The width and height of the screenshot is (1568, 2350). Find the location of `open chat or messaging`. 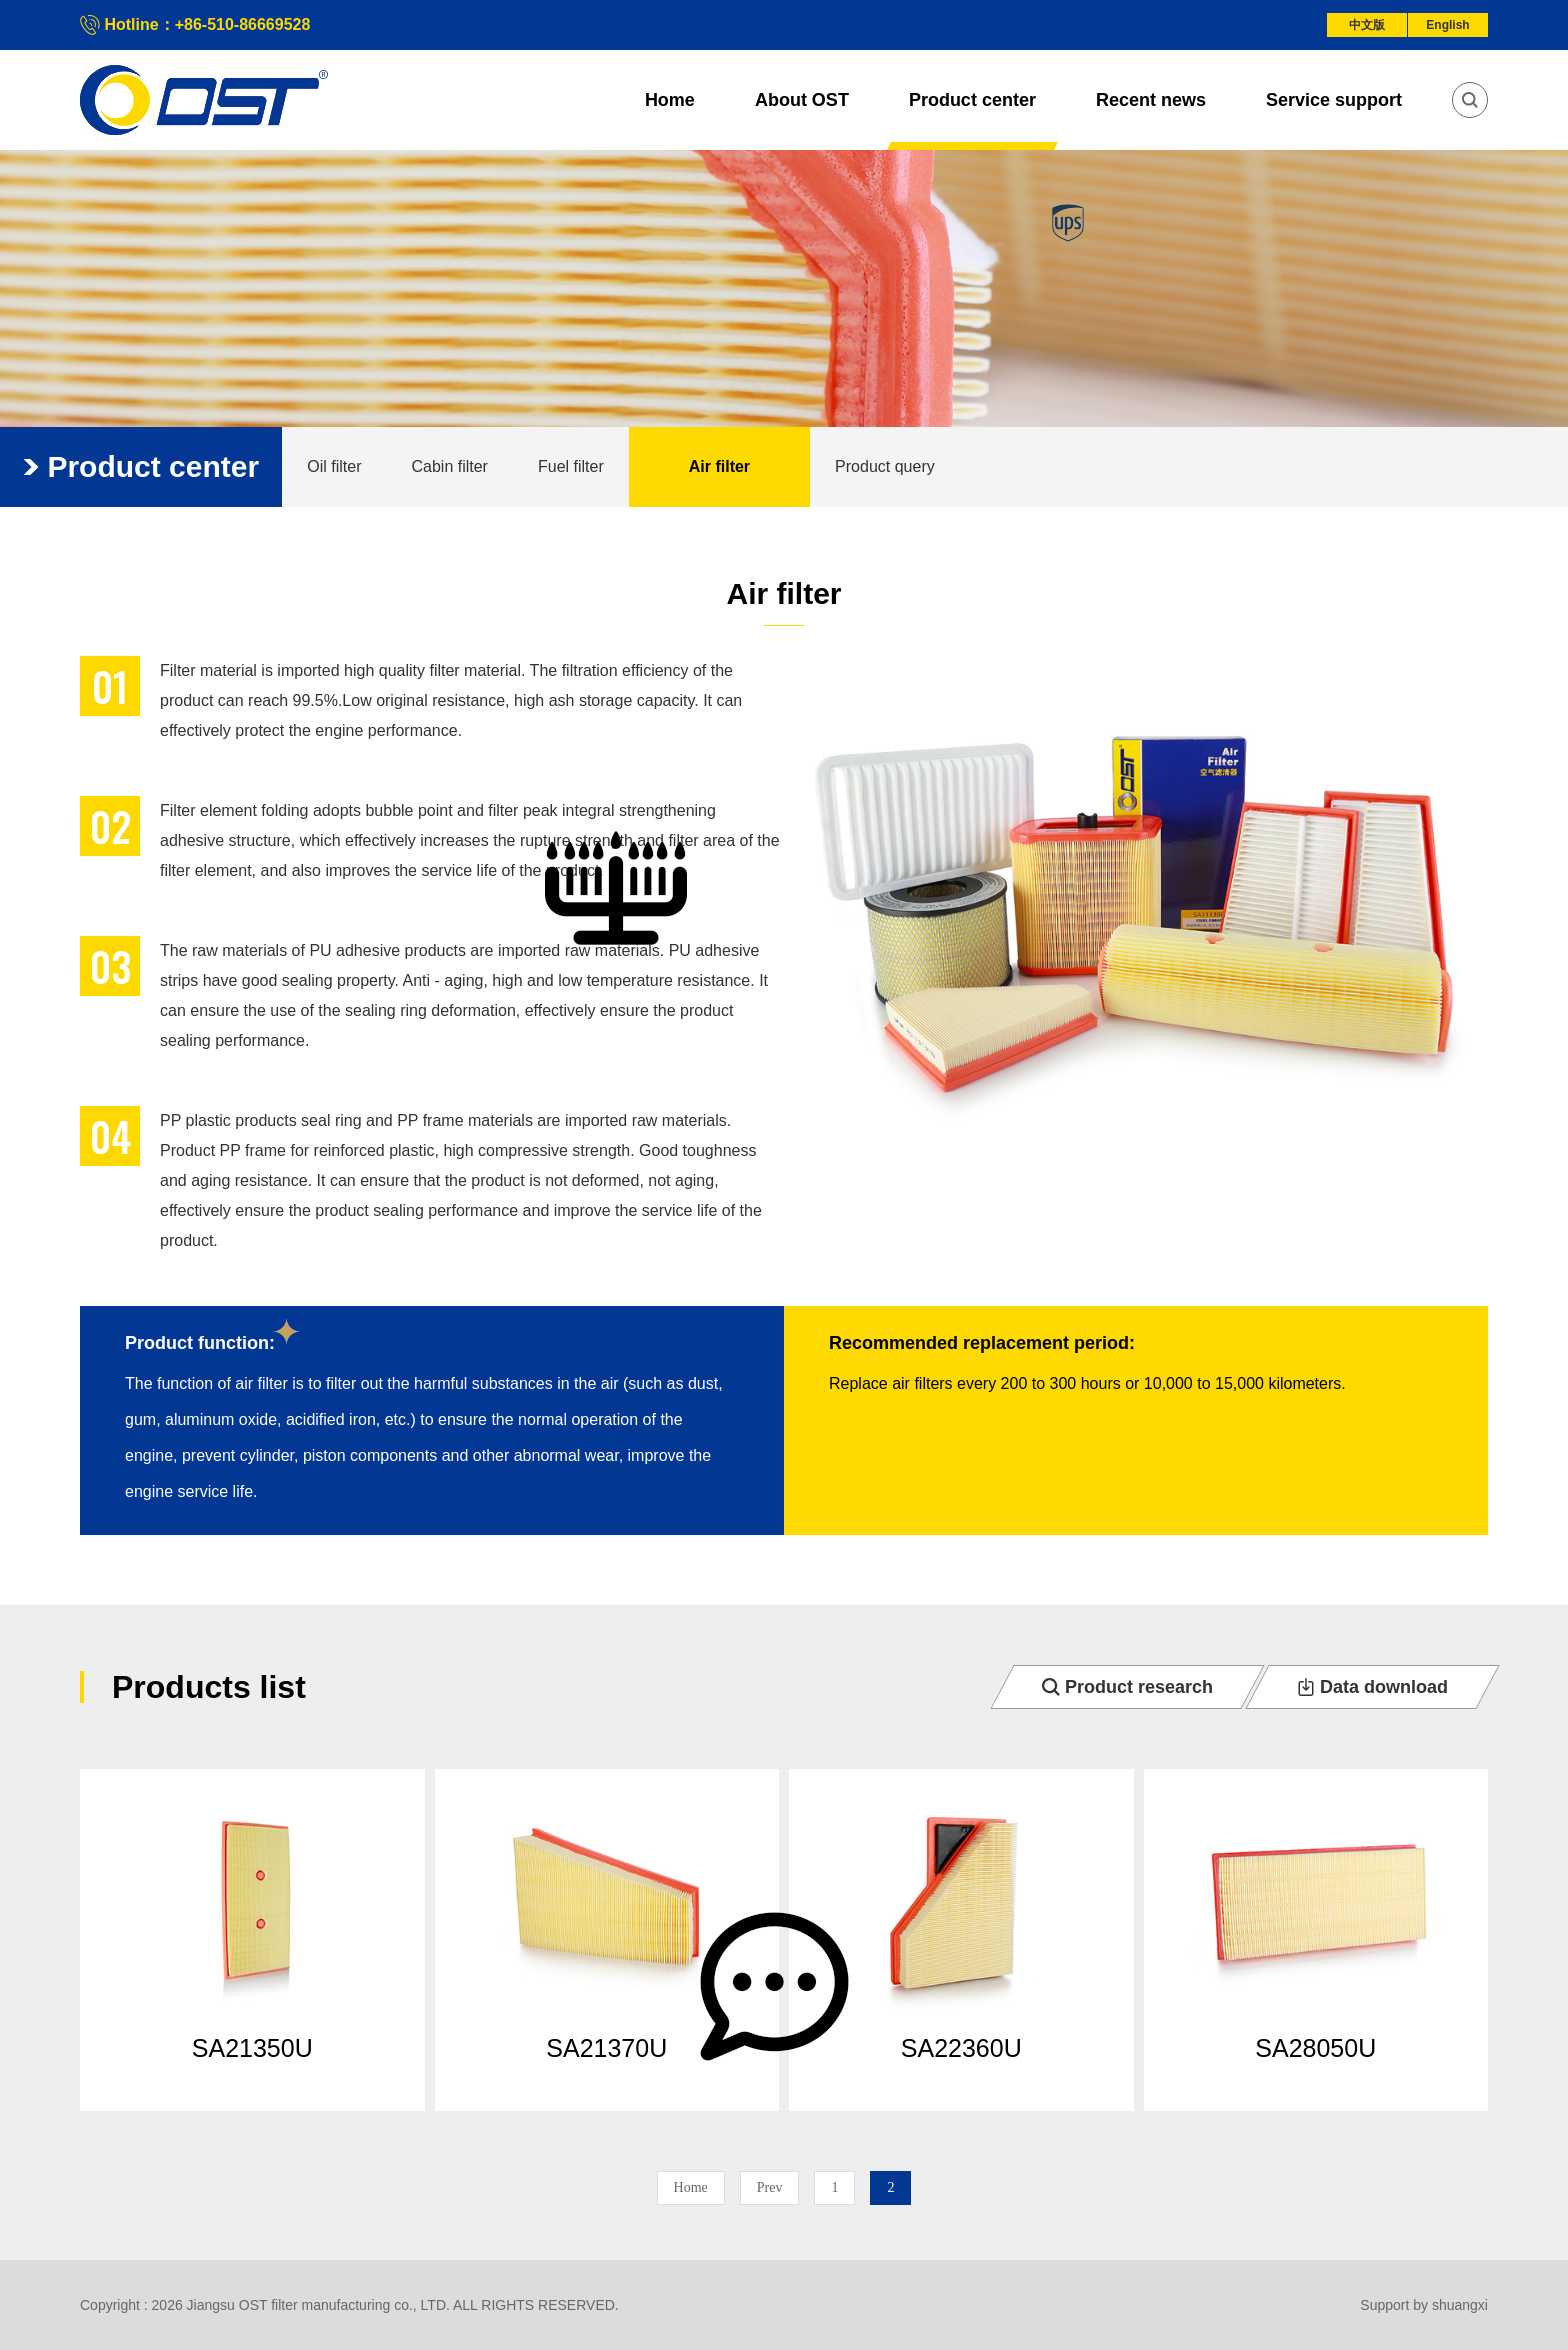

open chat or messaging is located at coordinates (774, 1986).